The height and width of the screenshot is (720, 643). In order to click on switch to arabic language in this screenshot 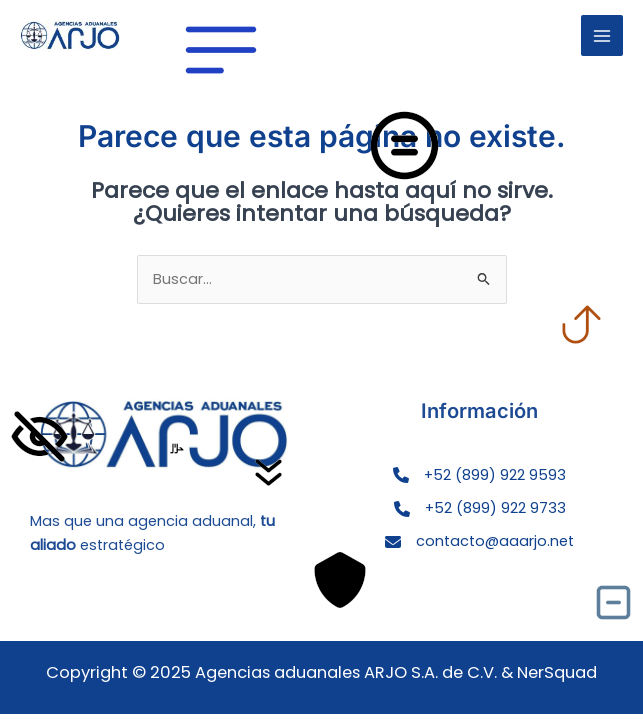, I will do `click(176, 448)`.